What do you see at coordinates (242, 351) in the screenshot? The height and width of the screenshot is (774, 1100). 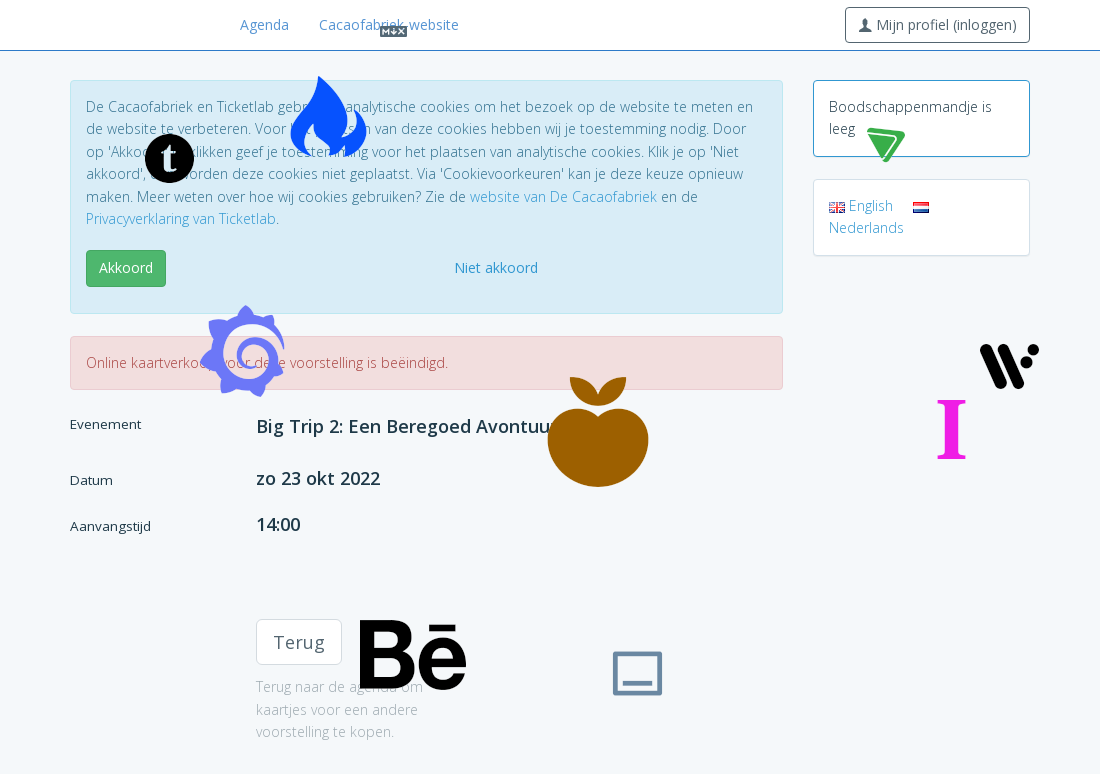 I see `open grafana dashboard` at bounding box center [242, 351].